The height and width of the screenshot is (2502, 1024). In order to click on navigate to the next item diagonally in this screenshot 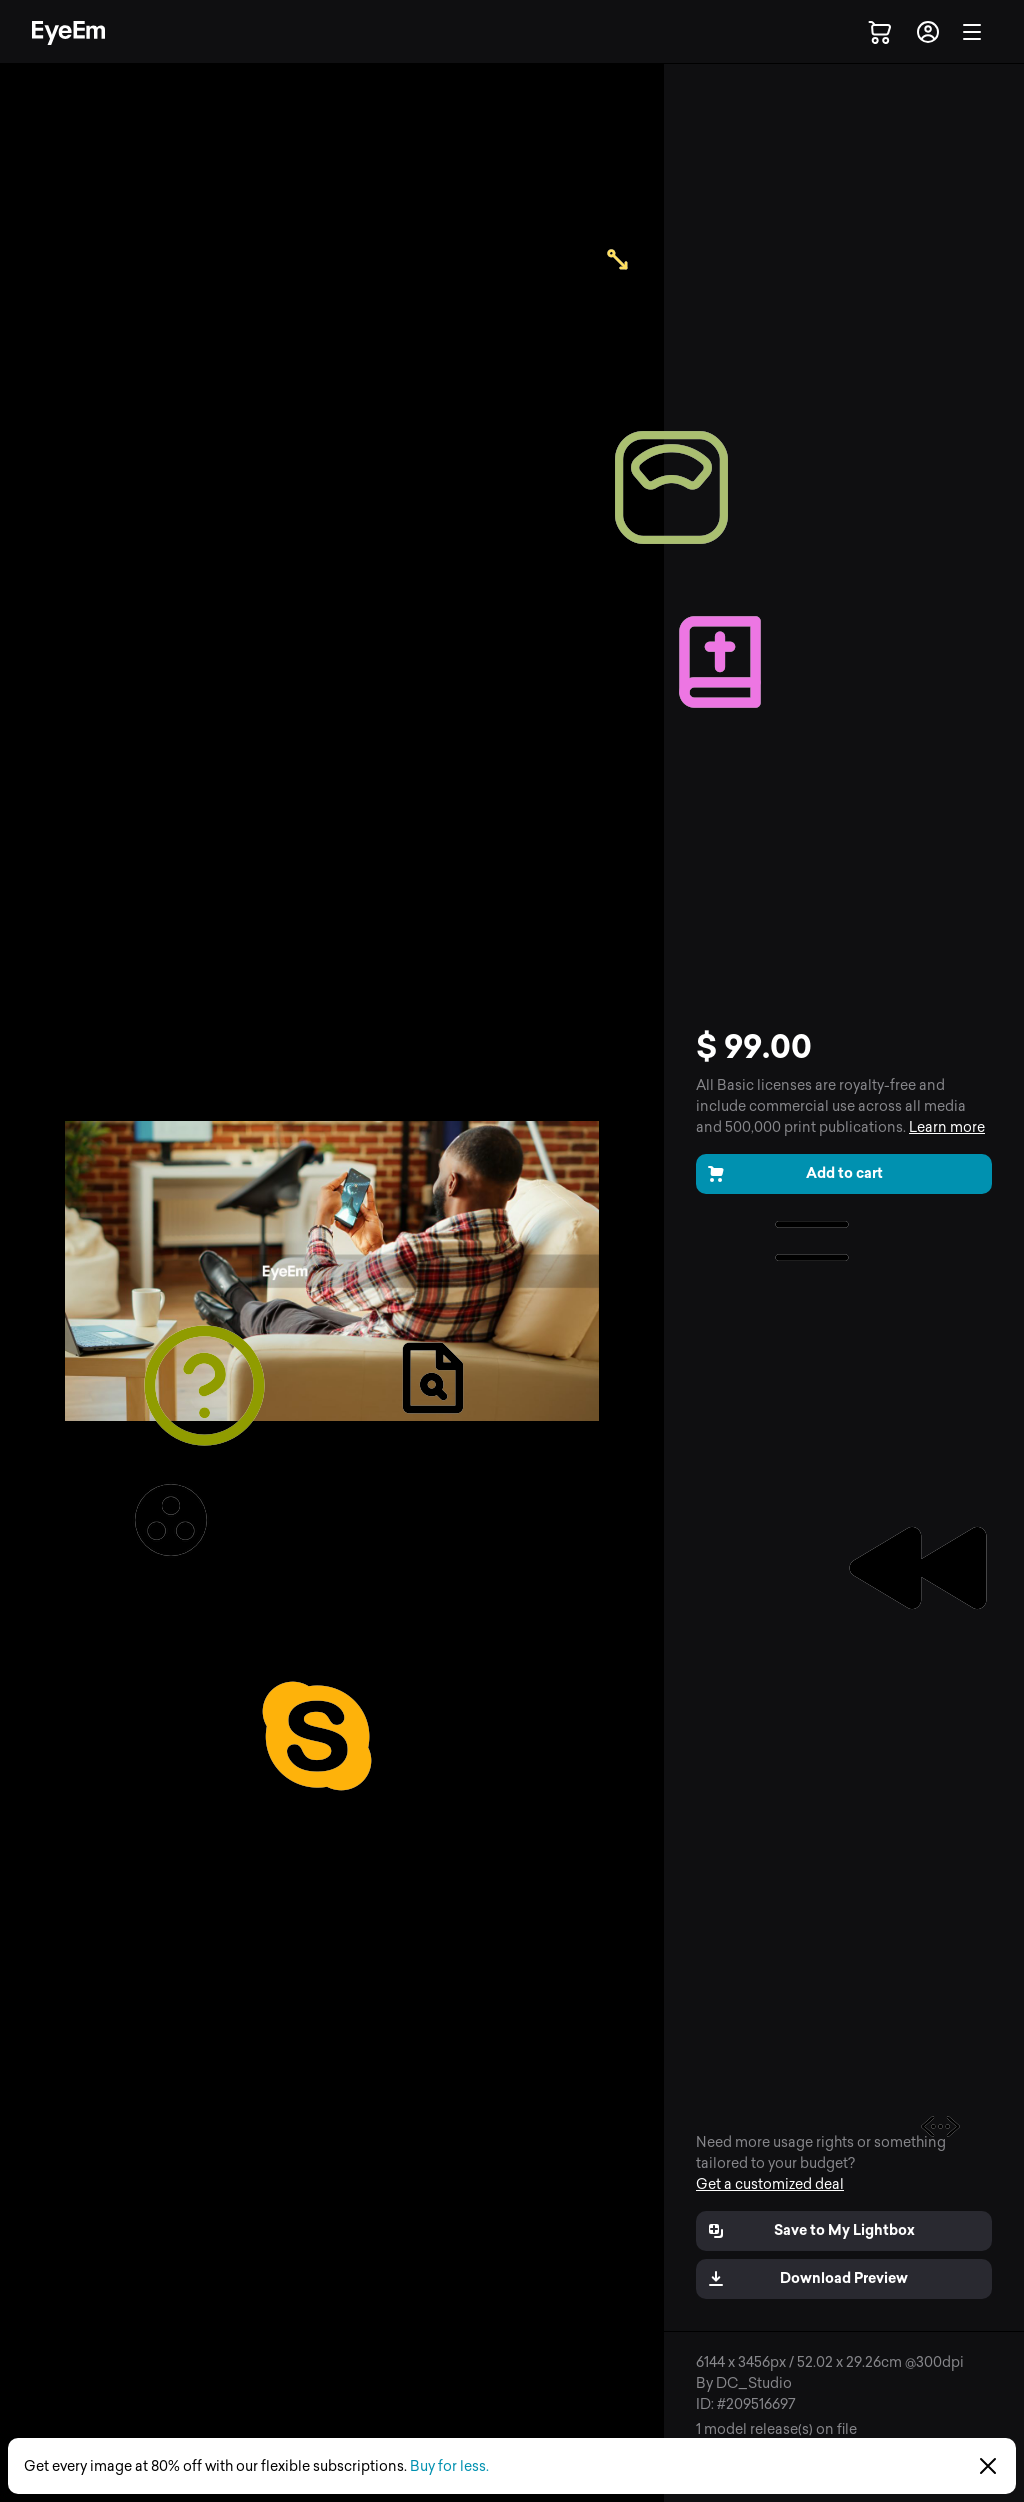, I will do `click(618, 260)`.